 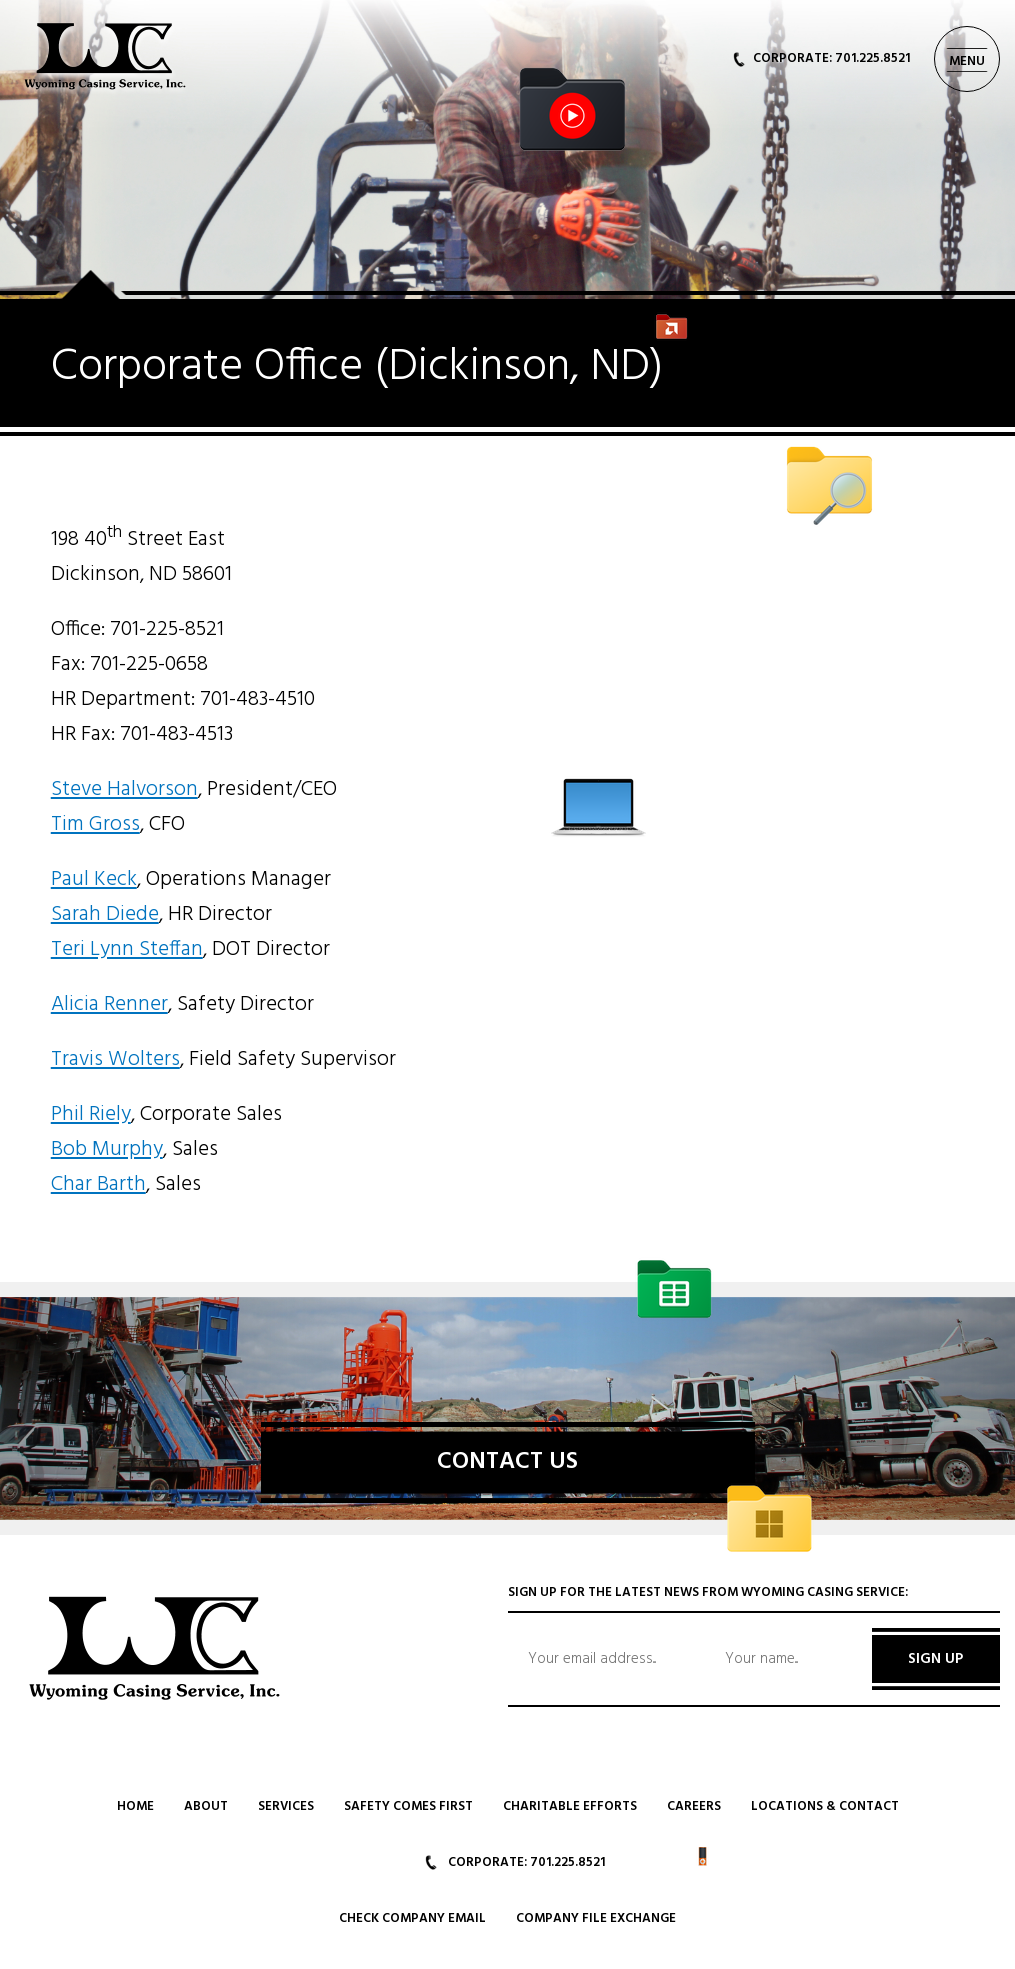 What do you see at coordinates (674, 1291) in the screenshot?
I see `open folder containing Google Sheets files` at bounding box center [674, 1291].